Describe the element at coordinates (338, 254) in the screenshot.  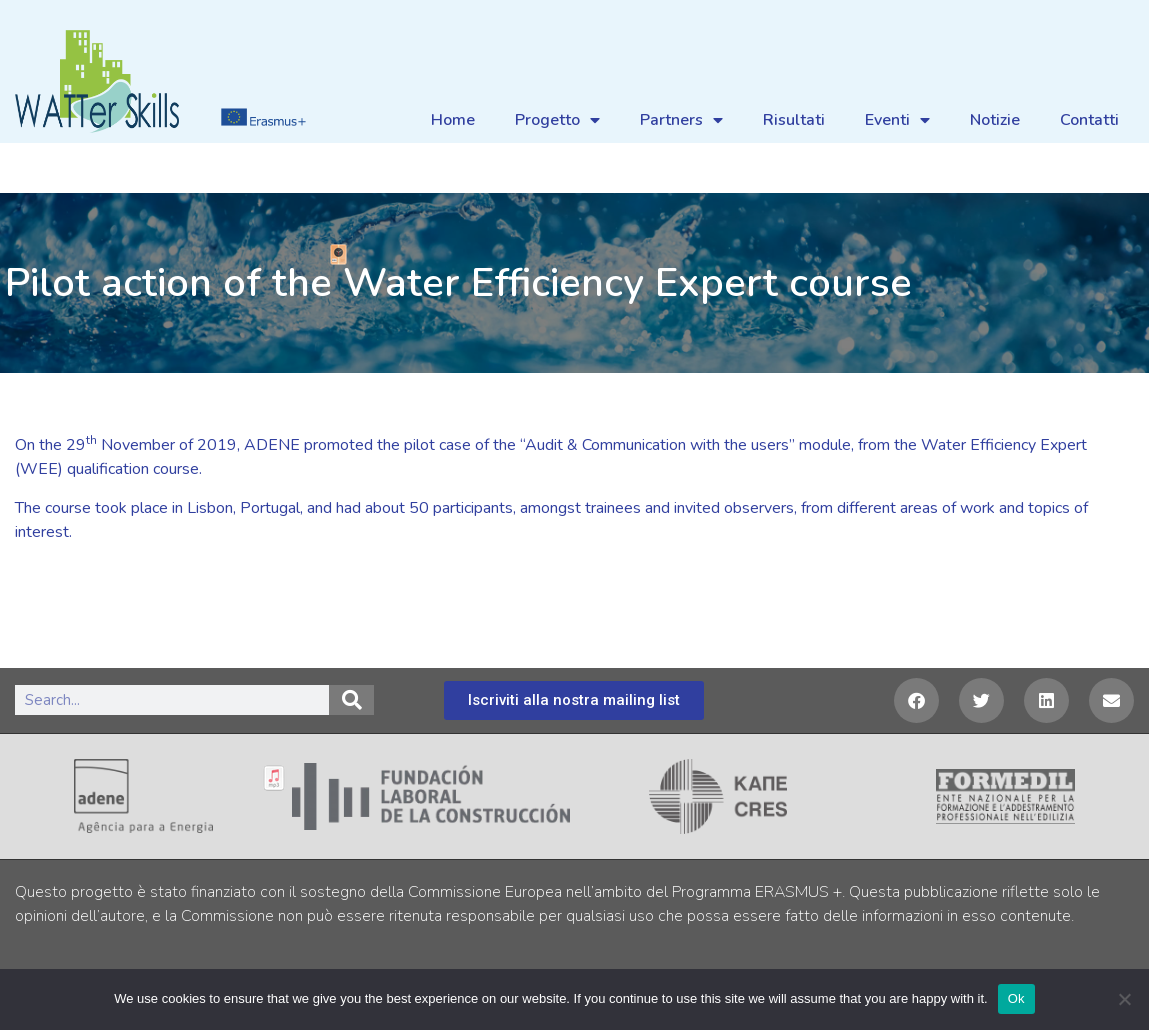
I see `package manager is processing or waiting` at that location.